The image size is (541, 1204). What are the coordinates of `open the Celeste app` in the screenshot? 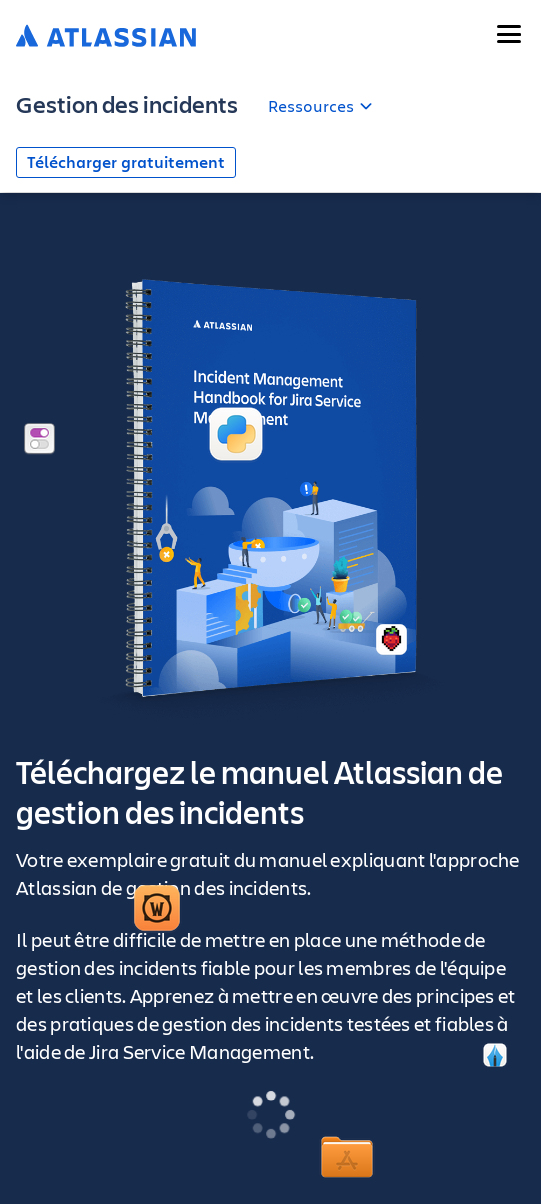 It's located at (391, 639).